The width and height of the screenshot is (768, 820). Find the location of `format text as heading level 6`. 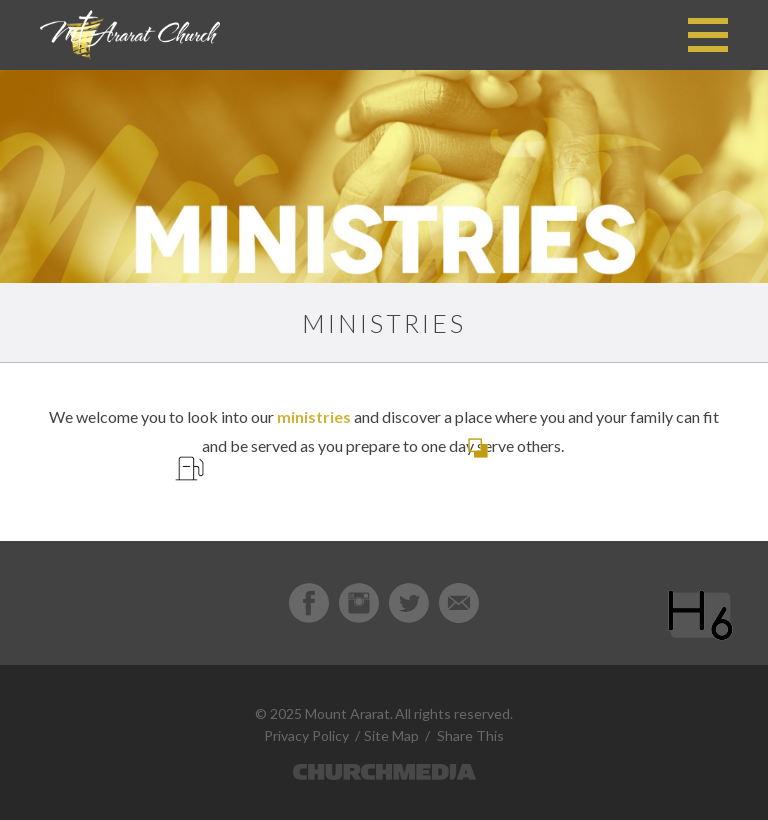

format text as heading level 6 is located at coordinates (697, 614).